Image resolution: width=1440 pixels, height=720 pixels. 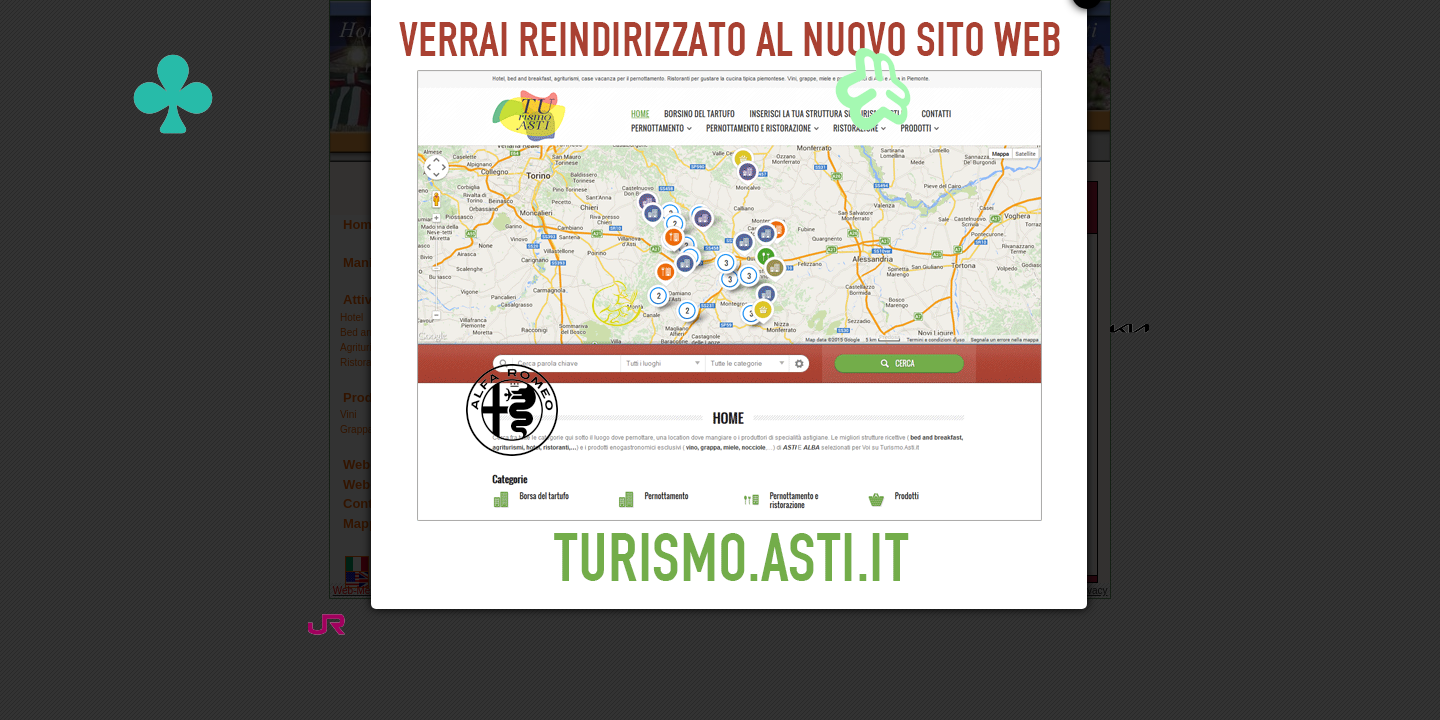 I want to click on visit the CodeMirror website or documentation, so click(x=616, y=303).